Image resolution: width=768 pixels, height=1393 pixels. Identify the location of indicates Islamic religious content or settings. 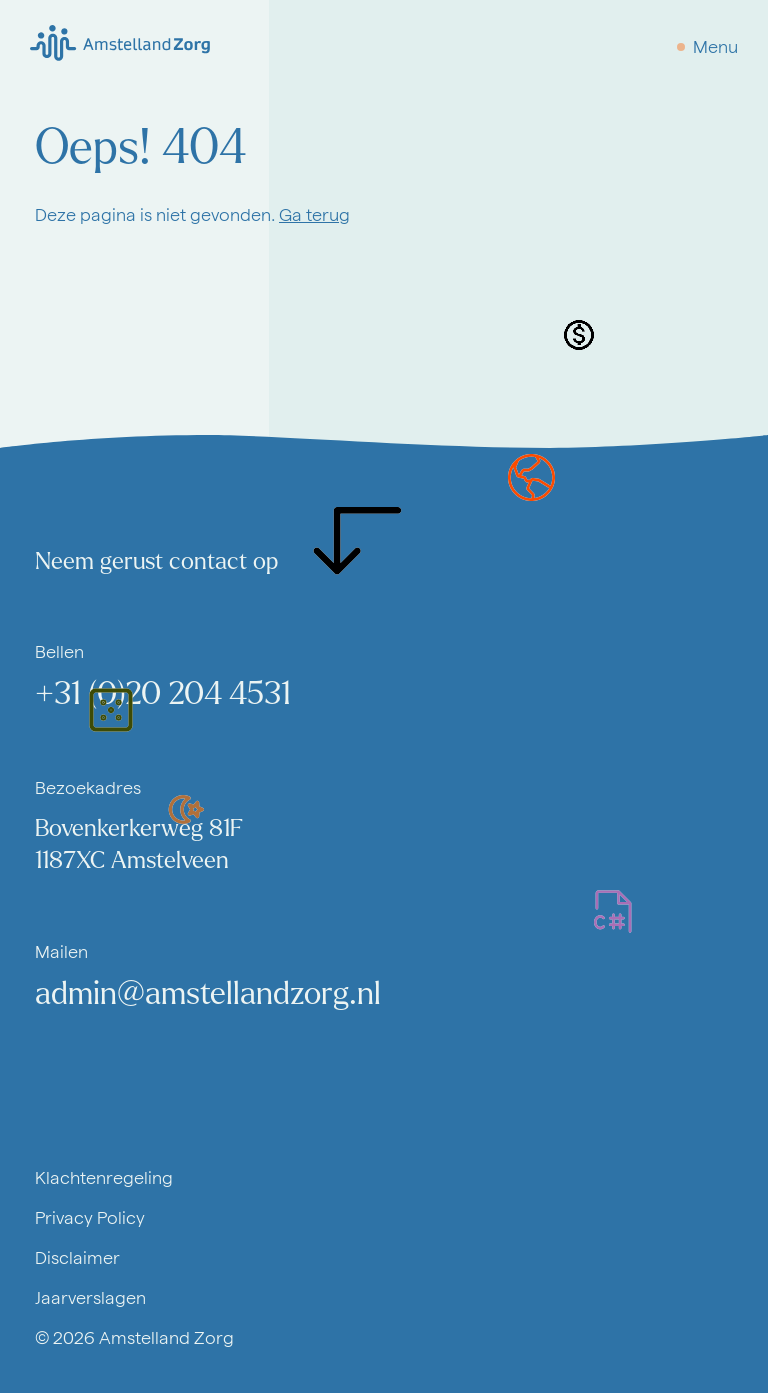
(185, 809).